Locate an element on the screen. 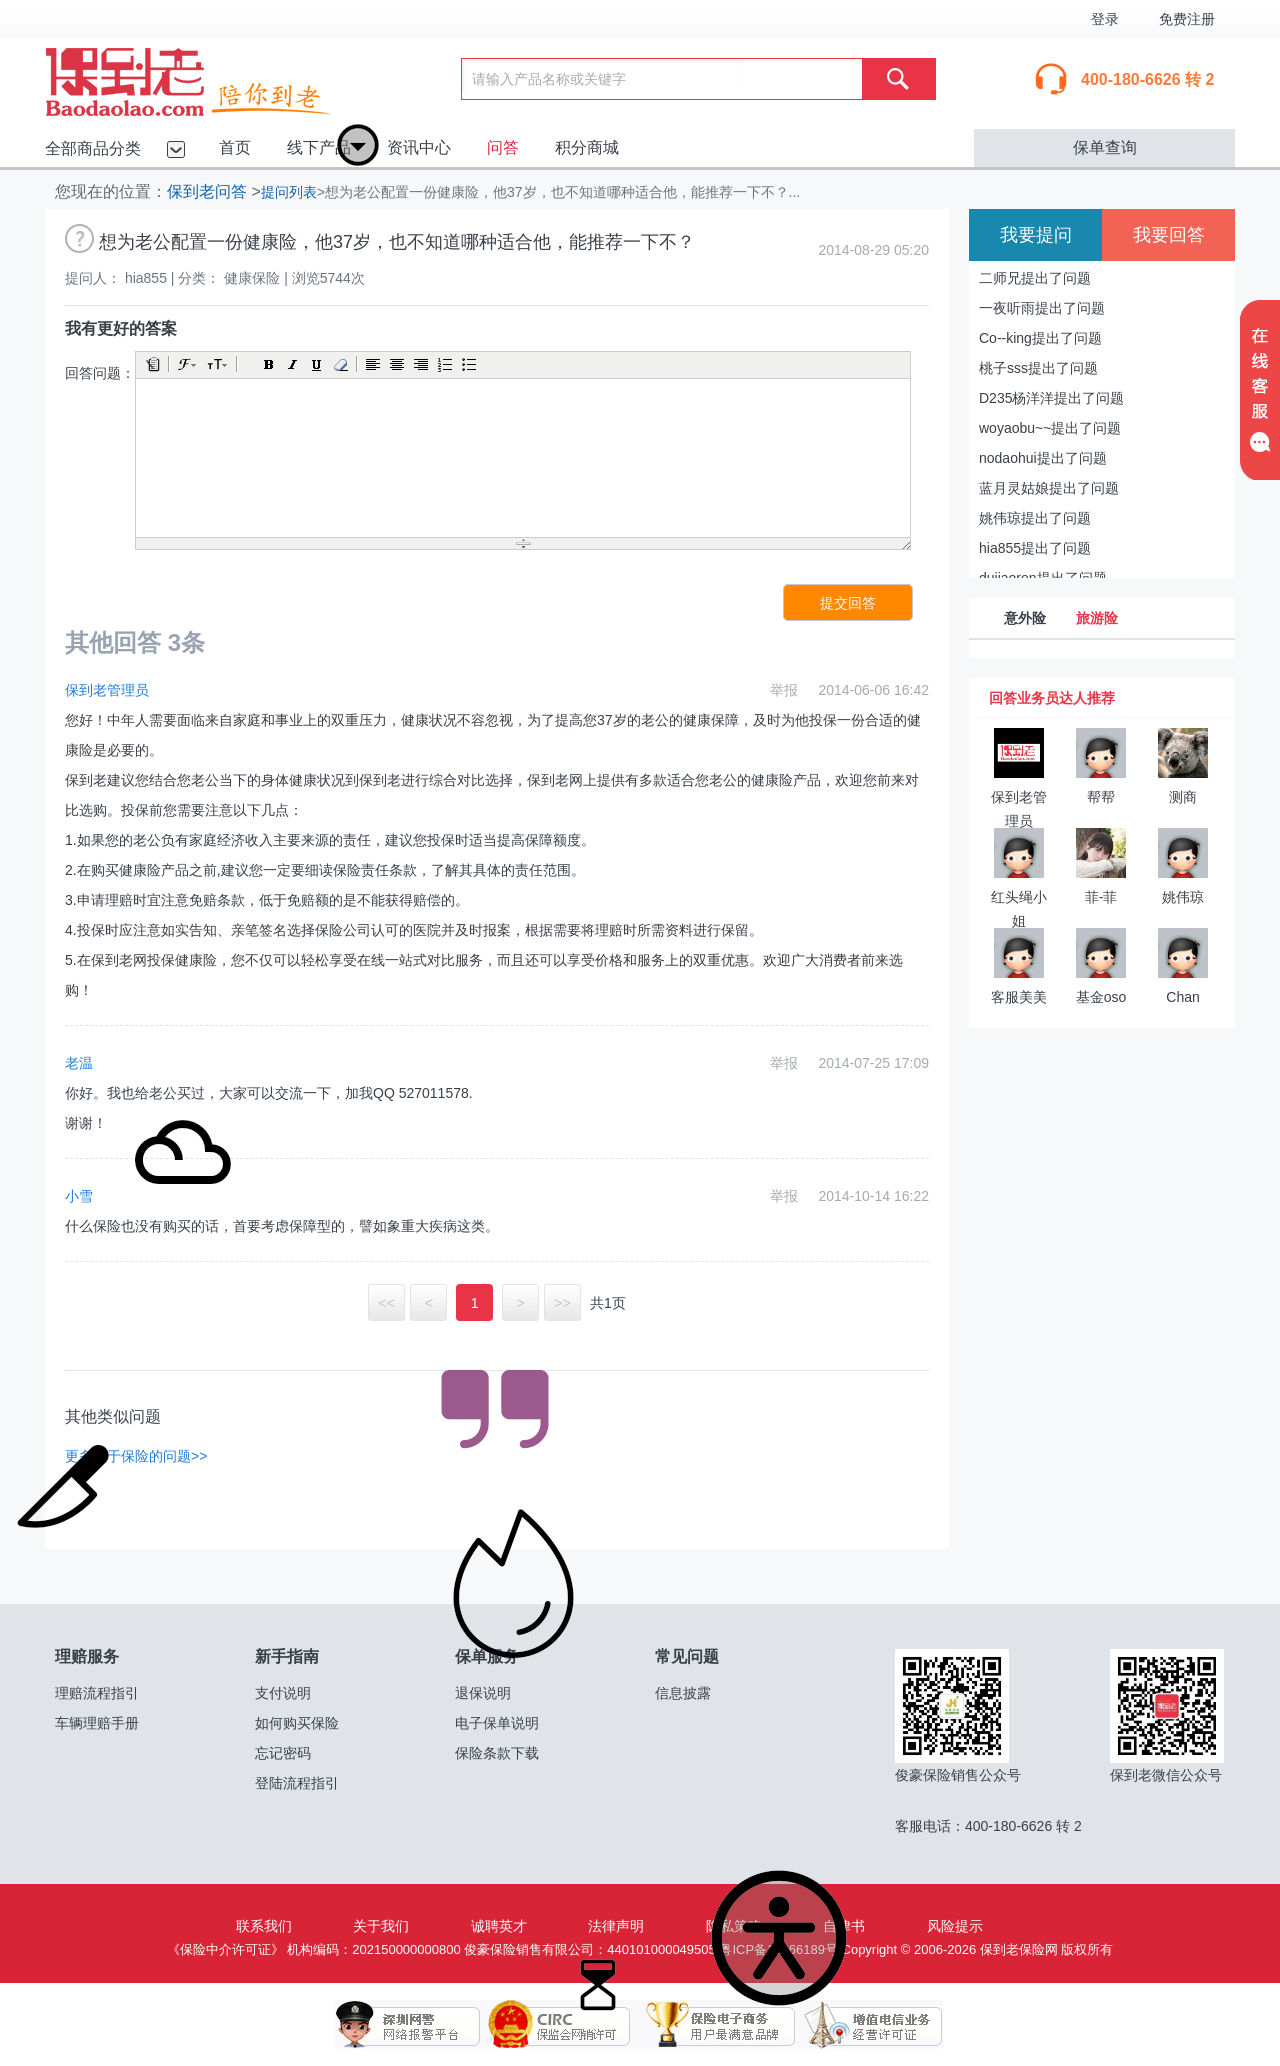  view or add a quote is located at coordinates (495, 1407).